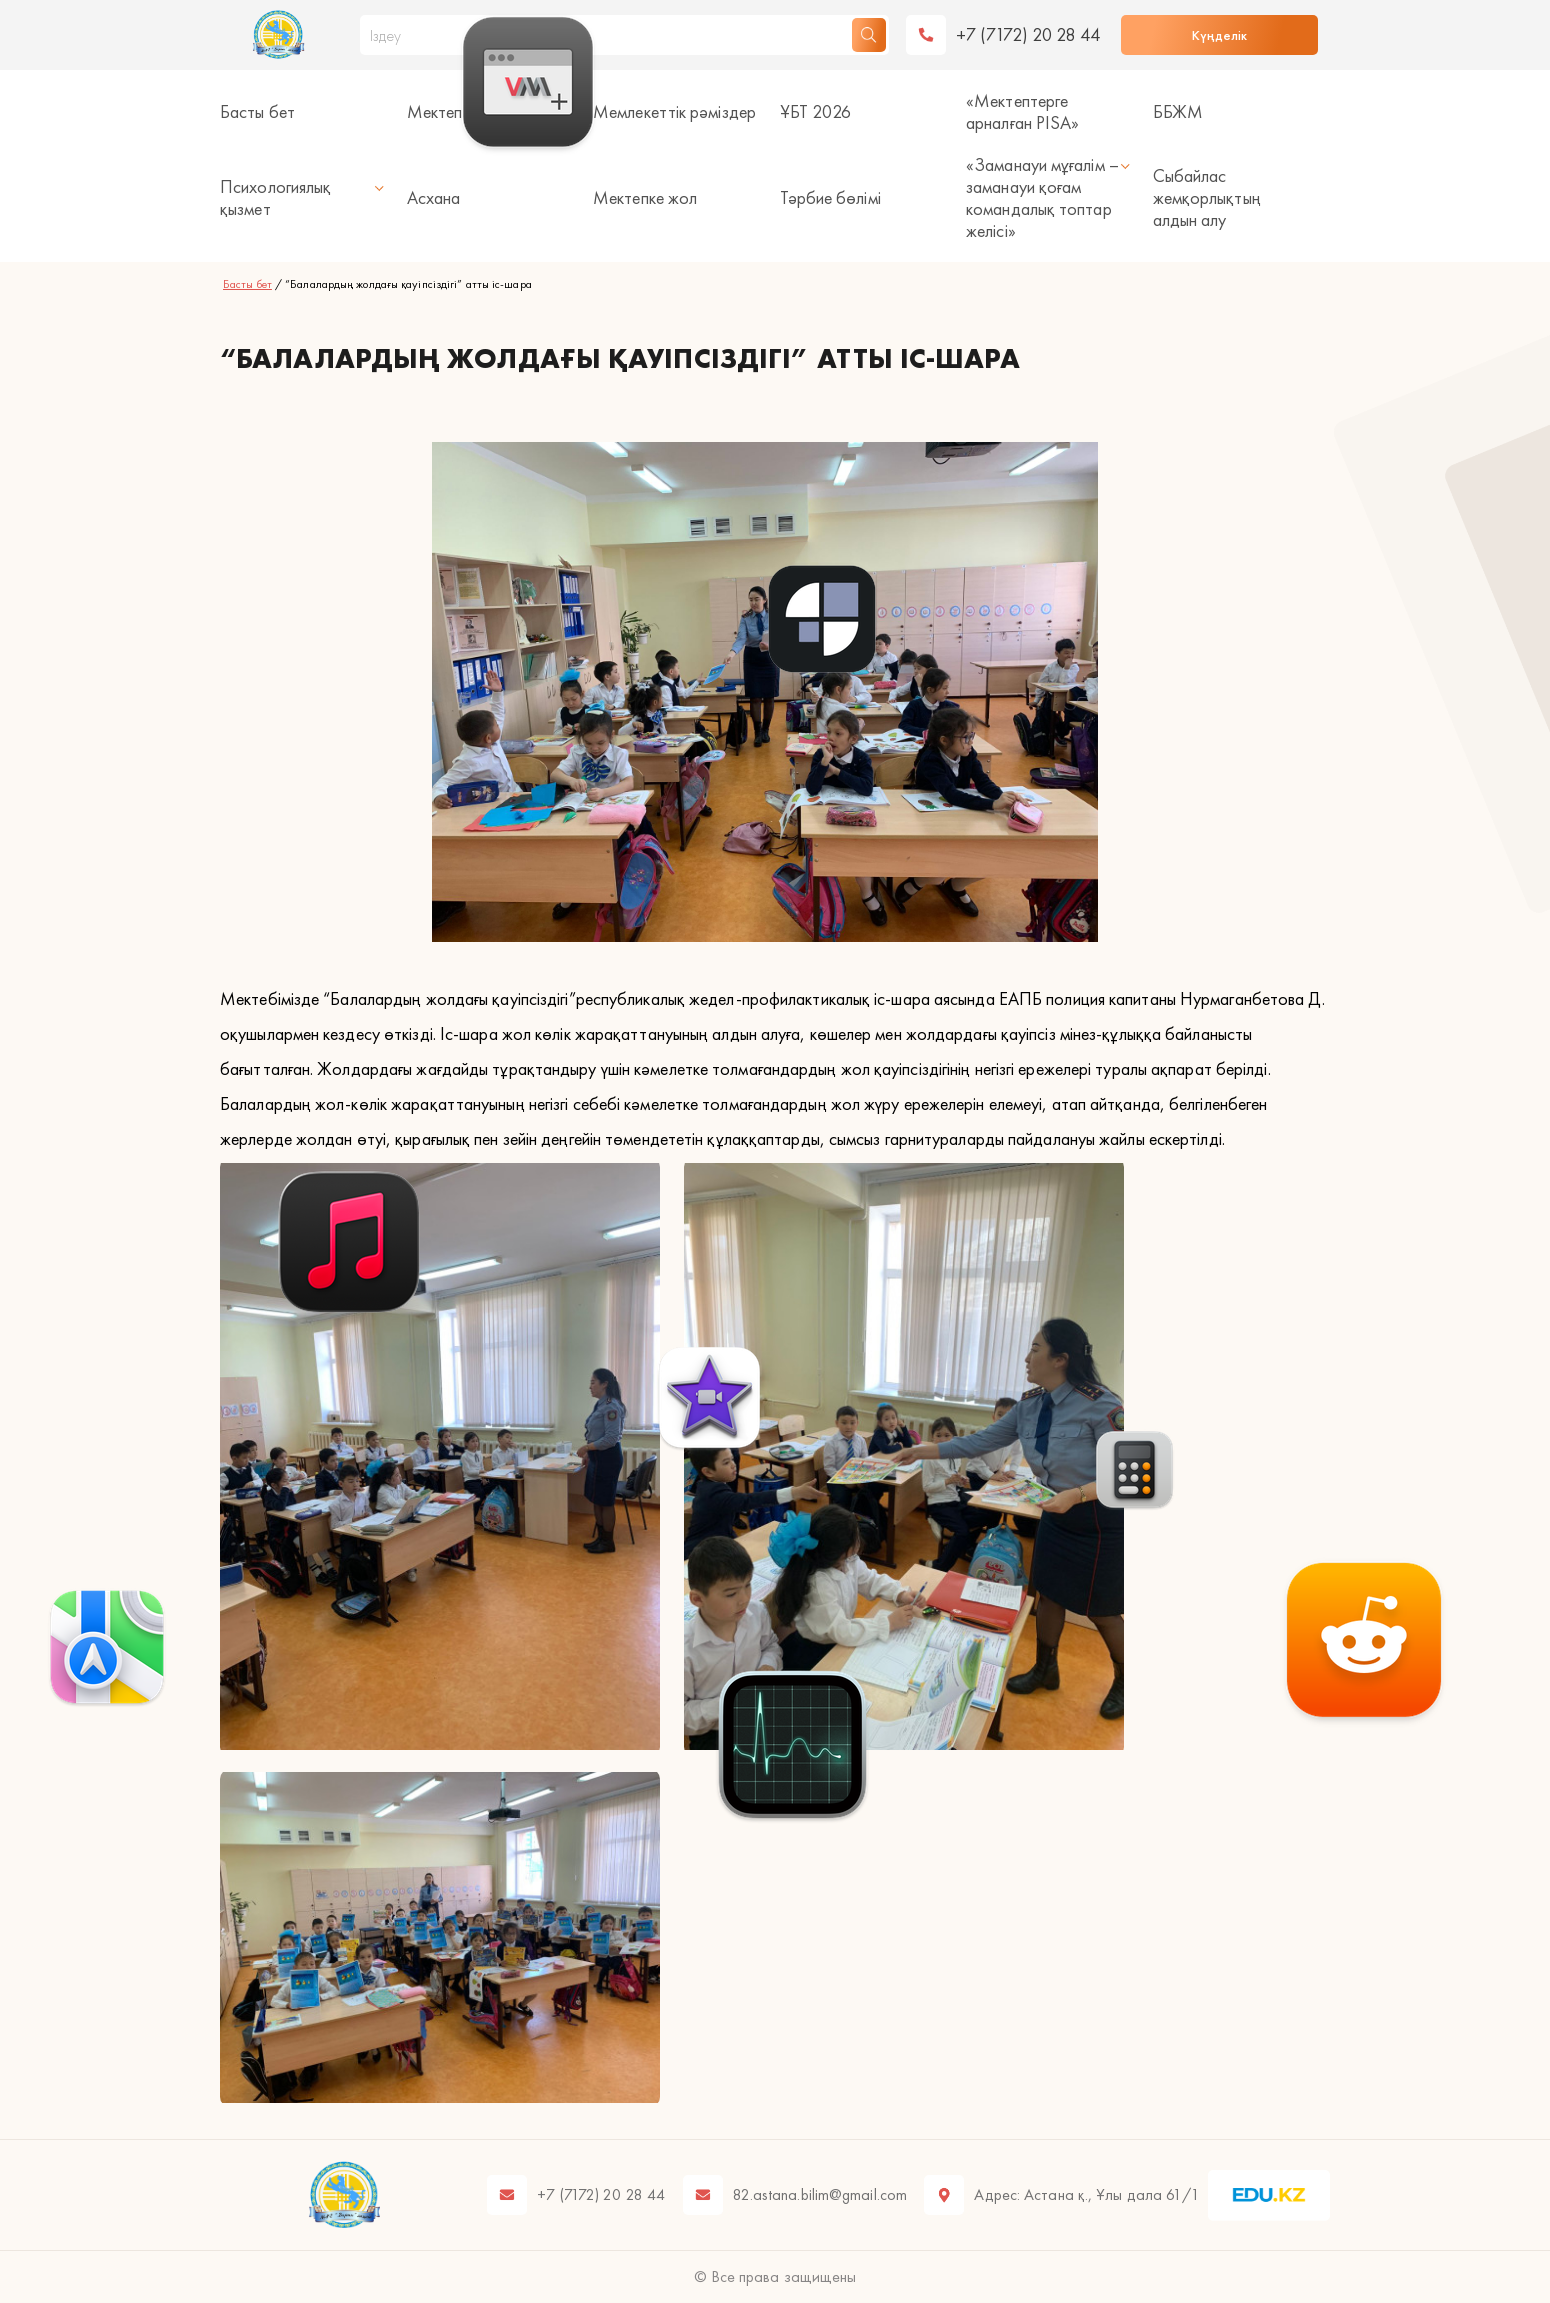 The width and height of the screenshot is (1550, 2303). What do you see at coordinates (107, 1647) in the screenshot?
I see `open Apple Maps application` at bounding box center [107, 1647].